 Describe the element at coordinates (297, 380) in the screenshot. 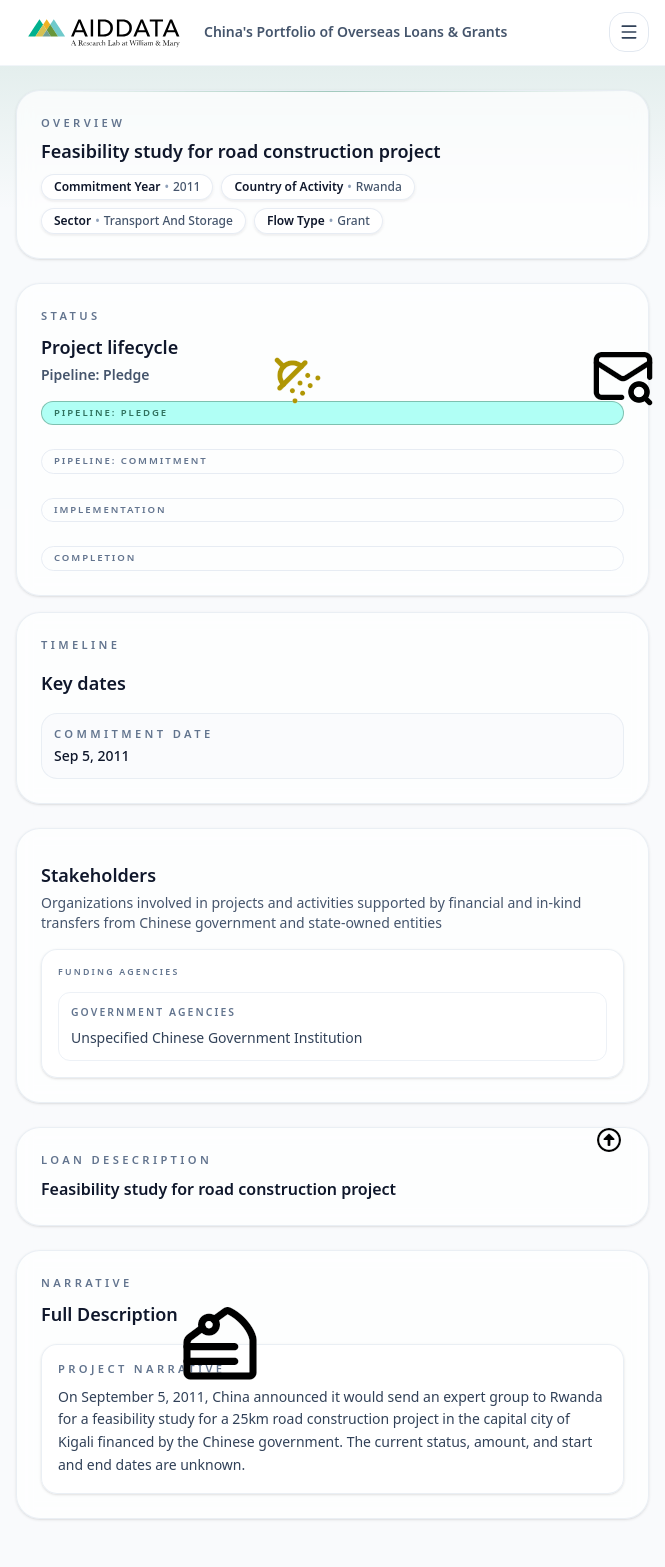

I see `shower or bathroom amenity indicator` at that location.